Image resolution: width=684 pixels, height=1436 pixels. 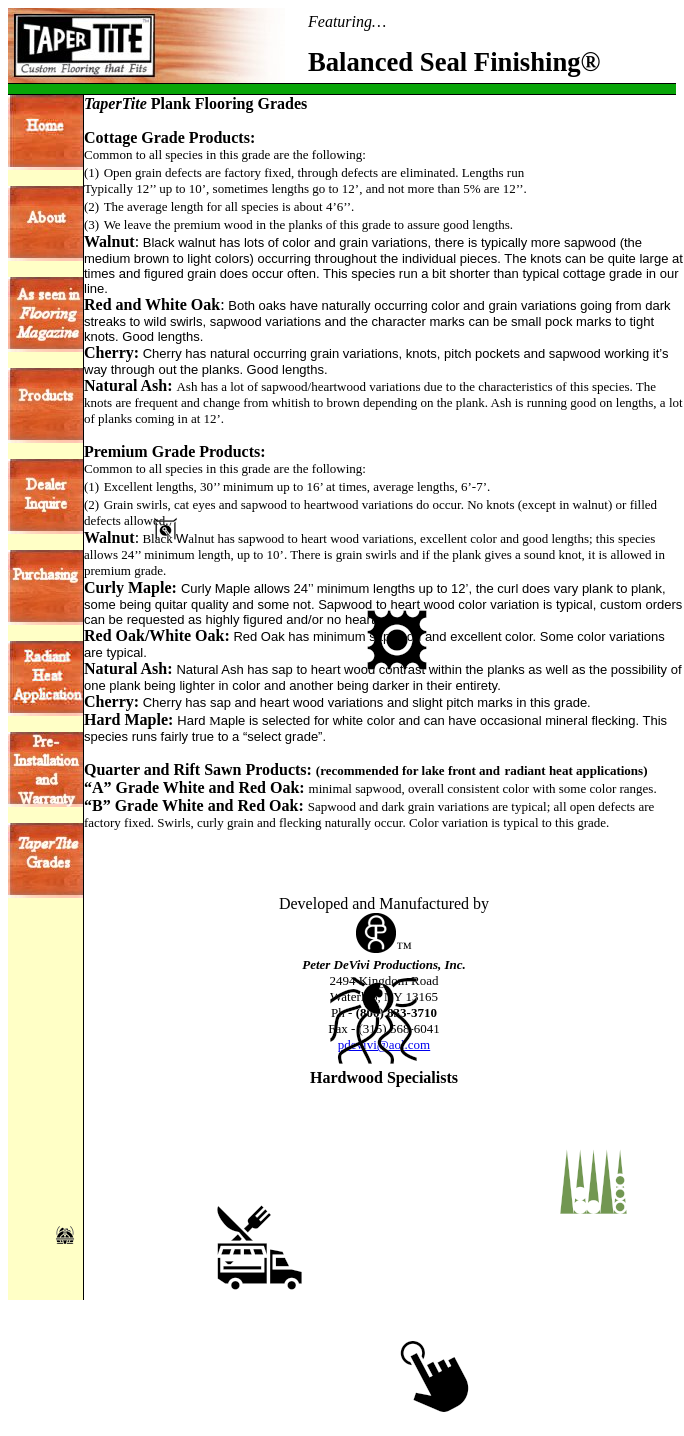 I want to click on access grain storage facilities, so click(x=65, y=1235).